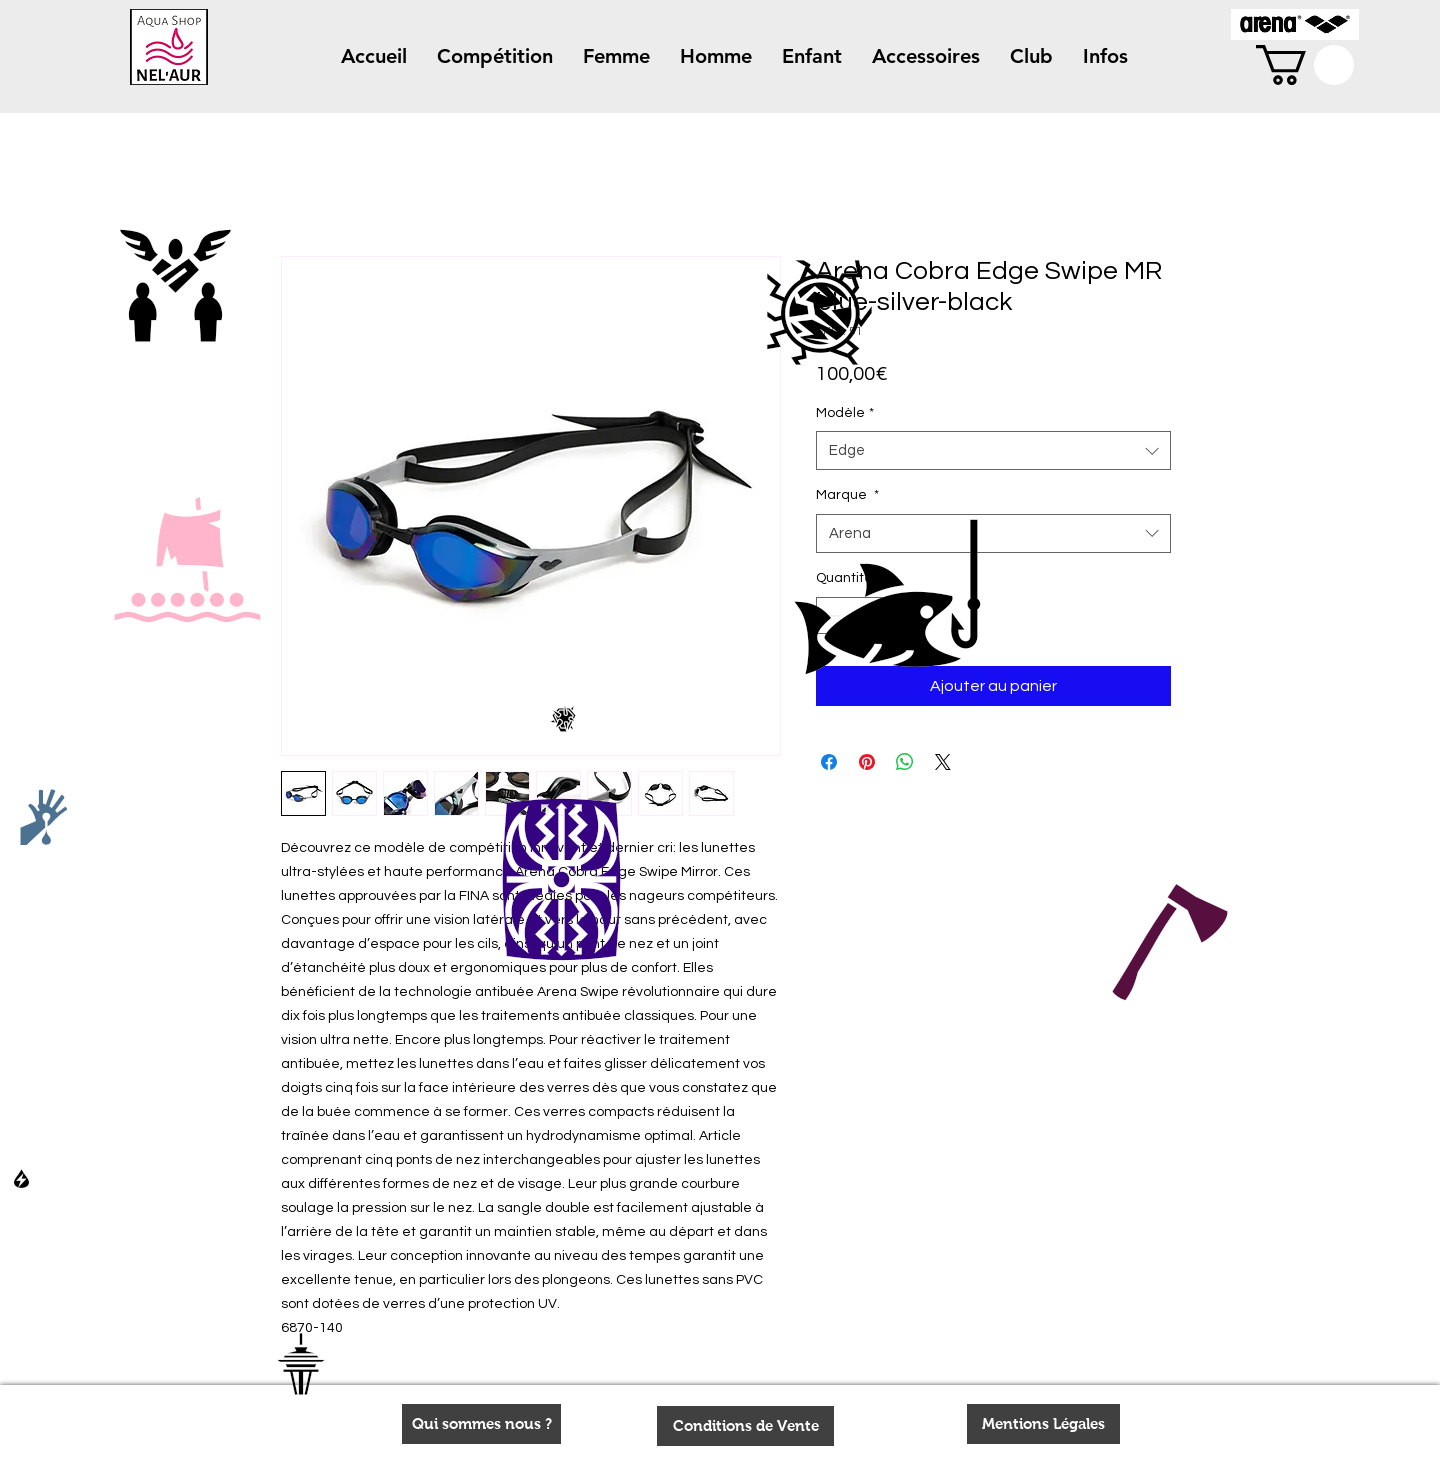 The width and height of the screenshot is (1440, 1473). Describe the element at coordinates (1170, 942) in the screenshot. I see `equip hatchet tool or weapon` at that location.